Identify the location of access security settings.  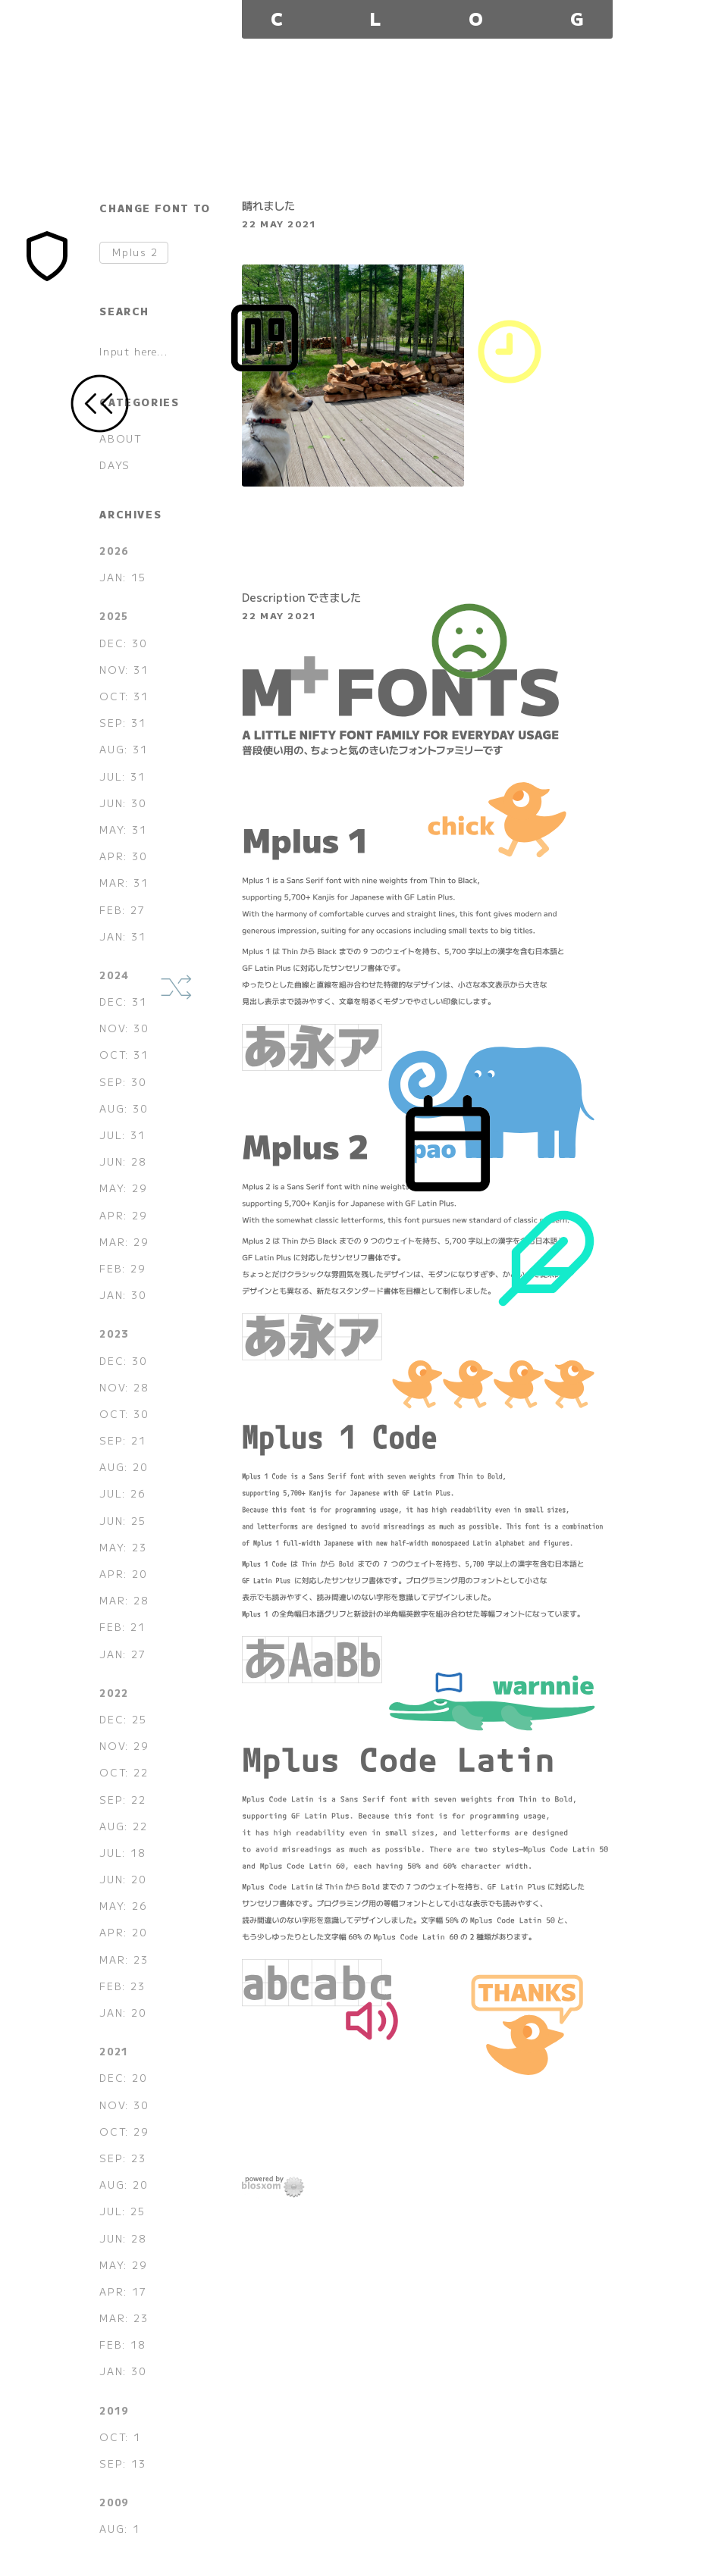
(47, 256).